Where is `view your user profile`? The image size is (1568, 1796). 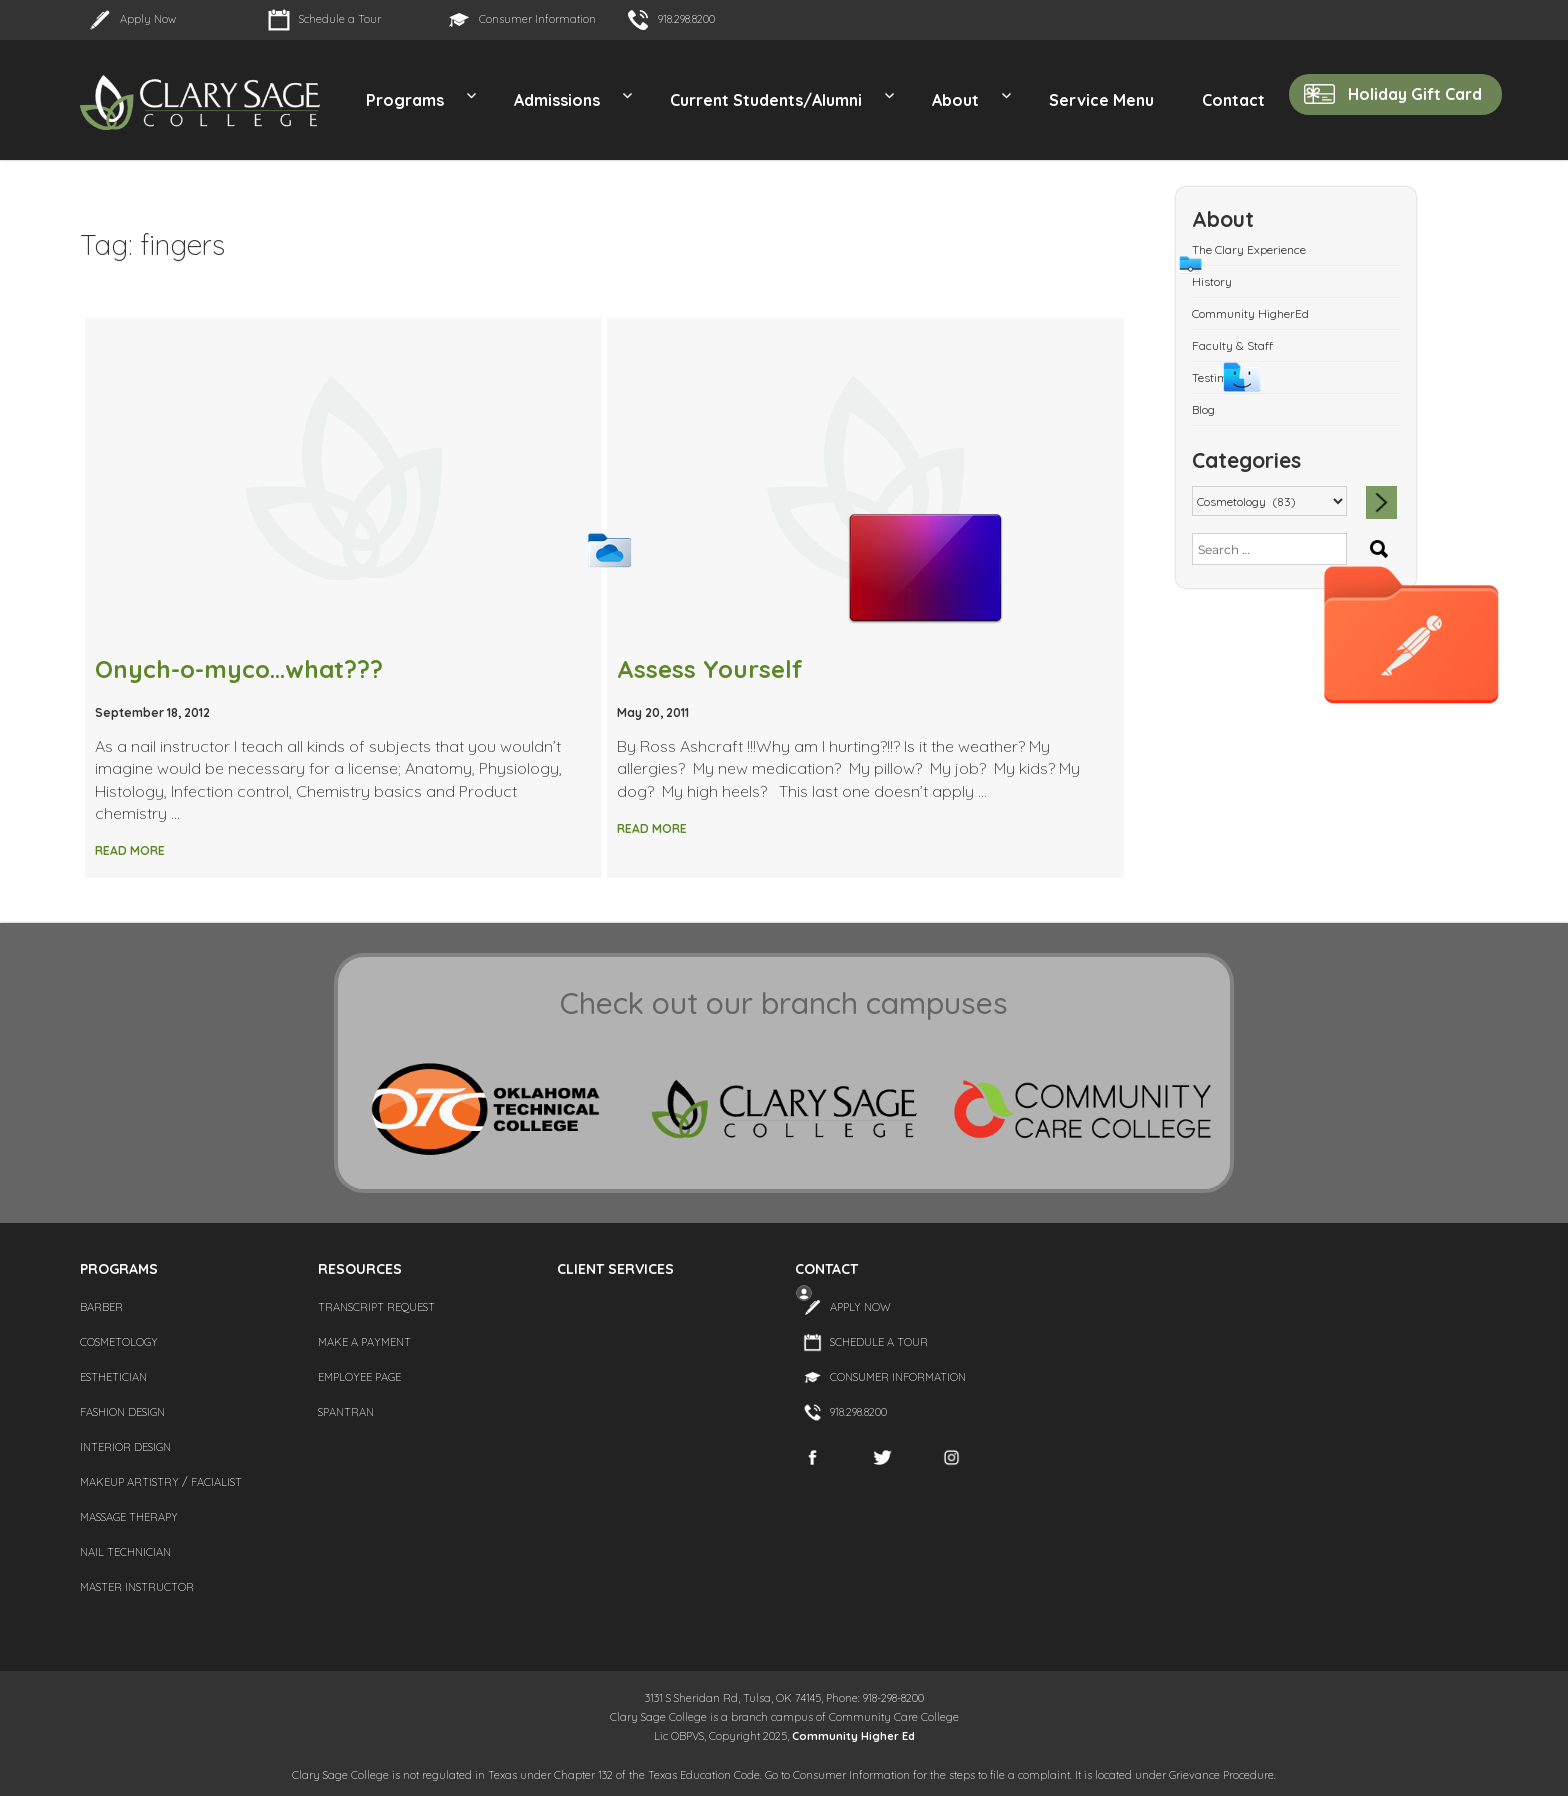
view your user profile is located at coordinates (804, 1293).